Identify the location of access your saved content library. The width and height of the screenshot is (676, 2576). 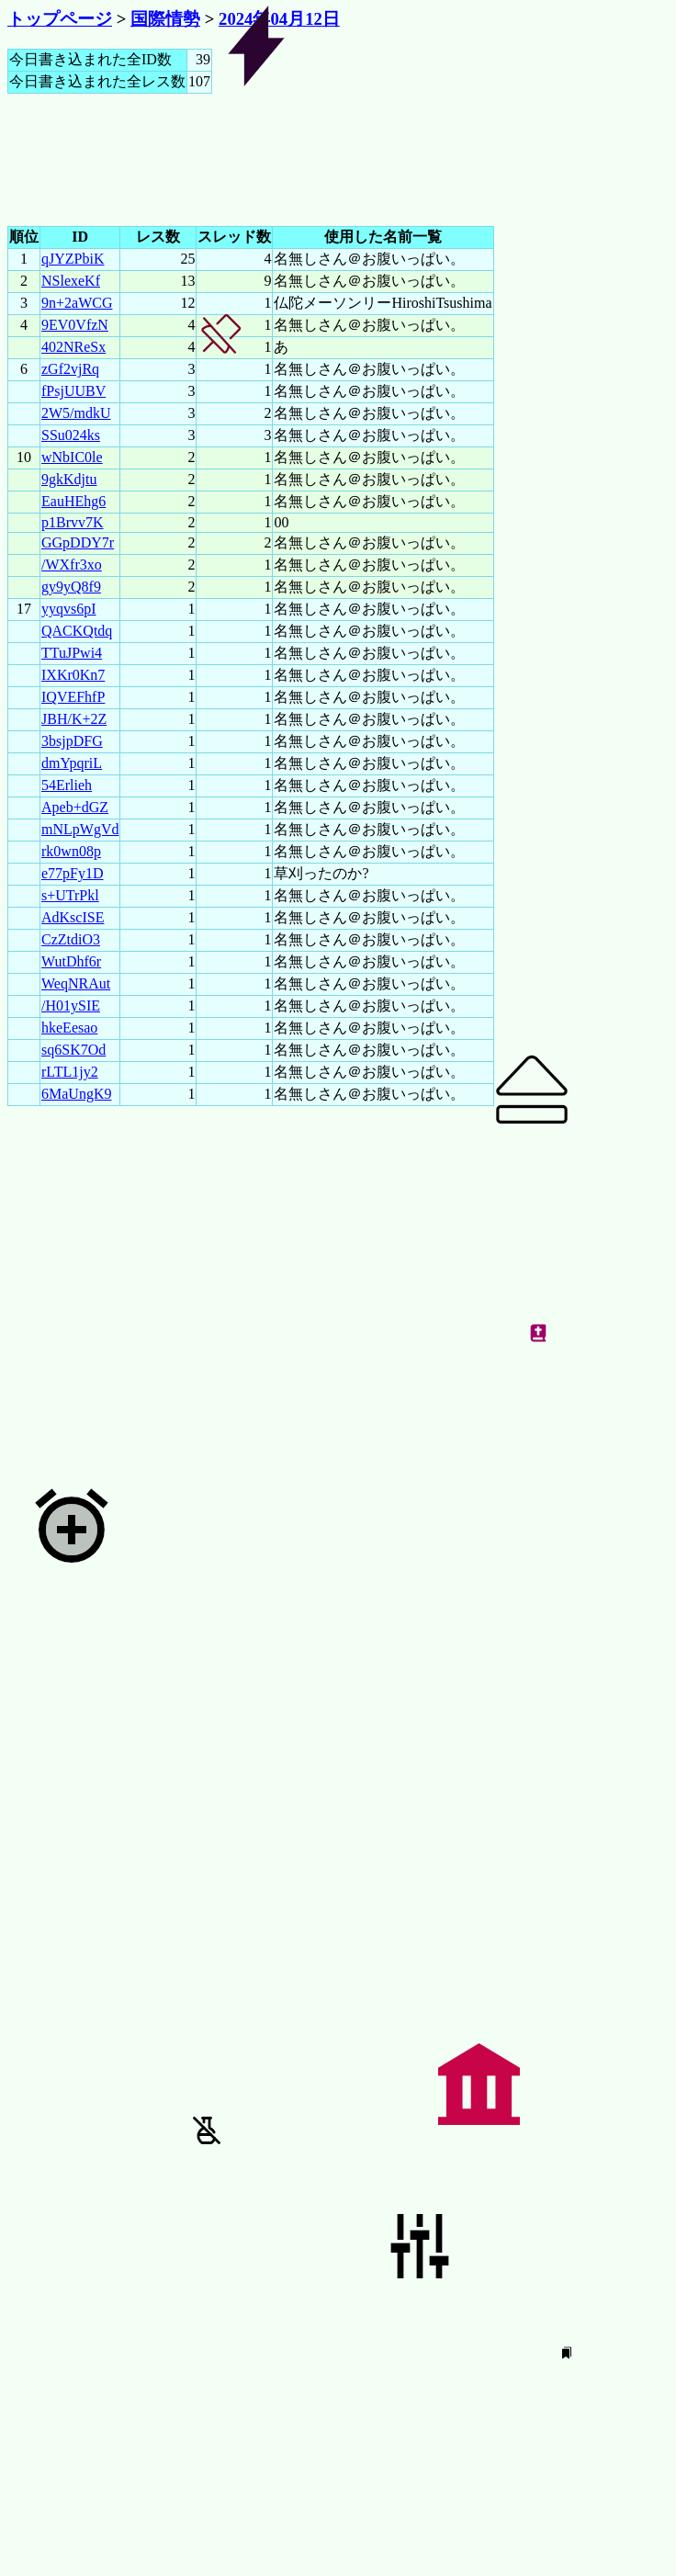
(479, 2084).